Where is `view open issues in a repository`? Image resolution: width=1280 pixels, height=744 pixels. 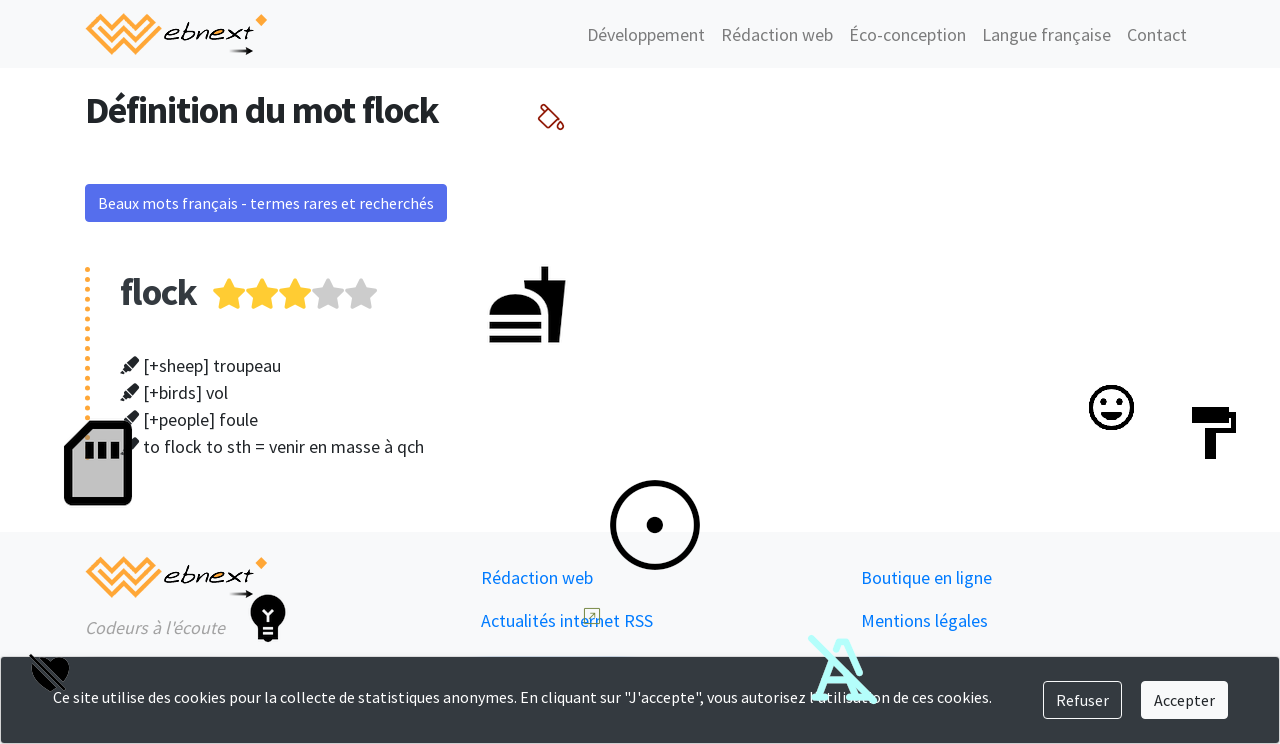
view open issues in a repository is located at coordinates (655, 525).